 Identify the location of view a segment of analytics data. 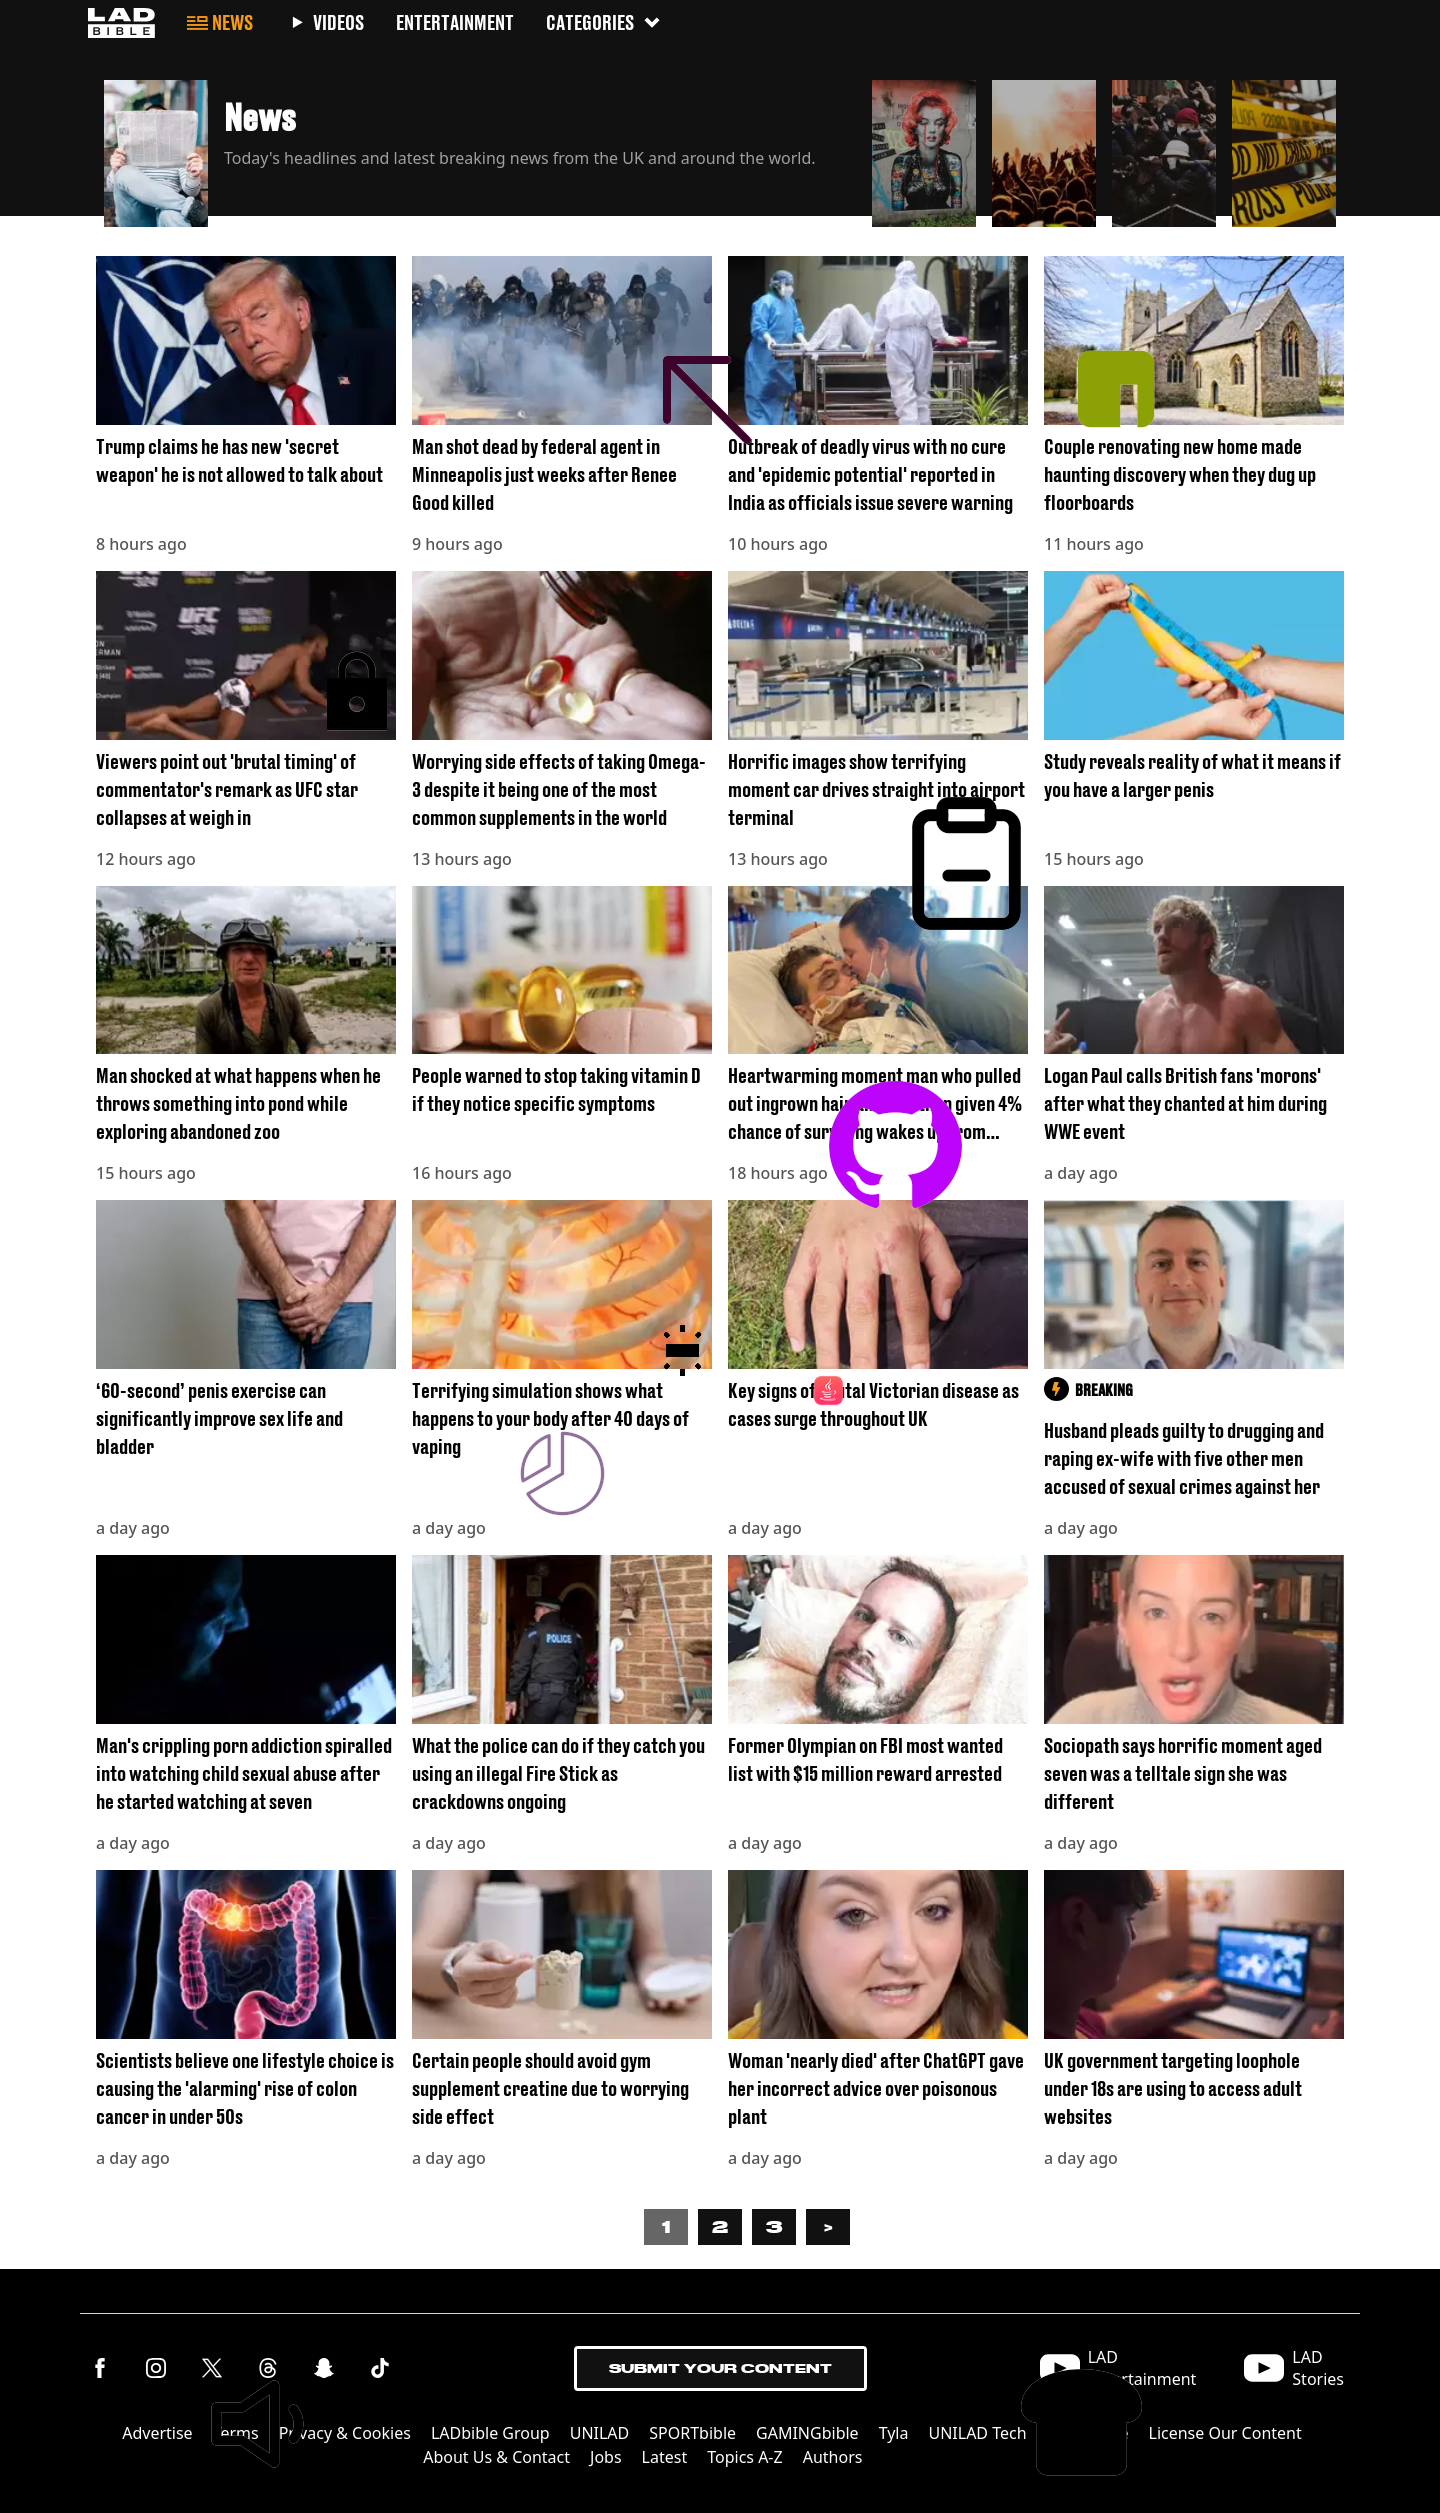
(562, 1473).